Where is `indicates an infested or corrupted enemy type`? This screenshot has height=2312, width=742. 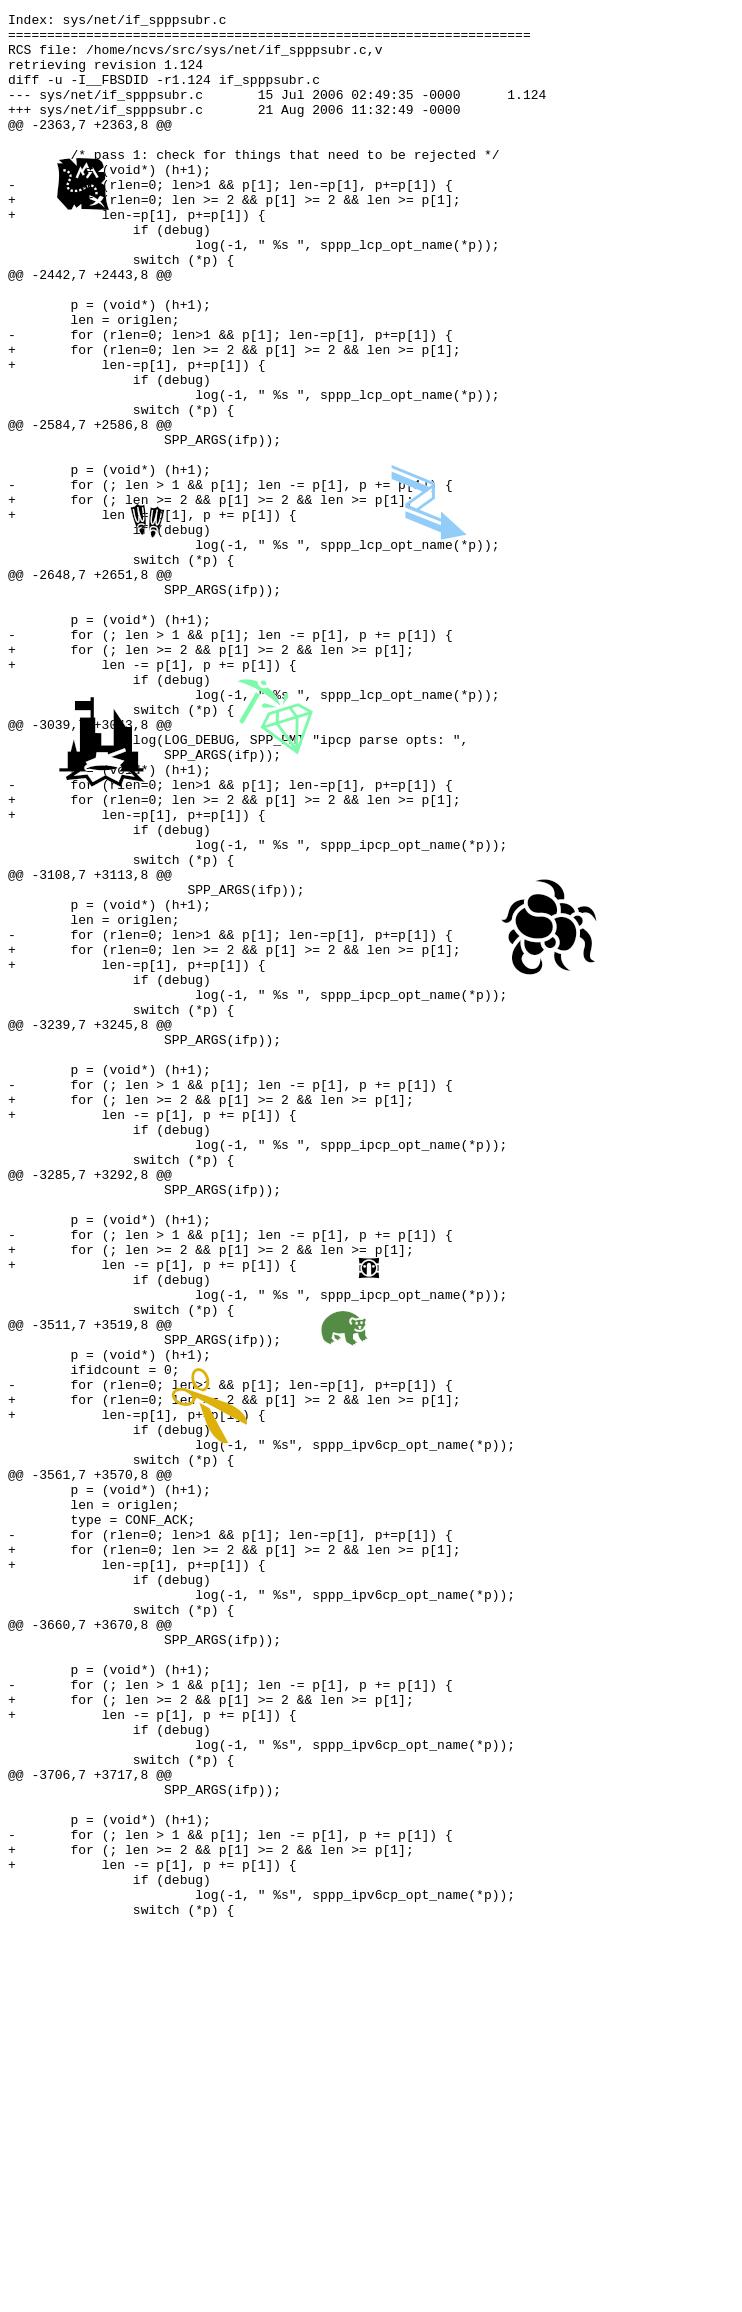
indicates an infested or corrupted enemy type is located at coordinates (548, 926).